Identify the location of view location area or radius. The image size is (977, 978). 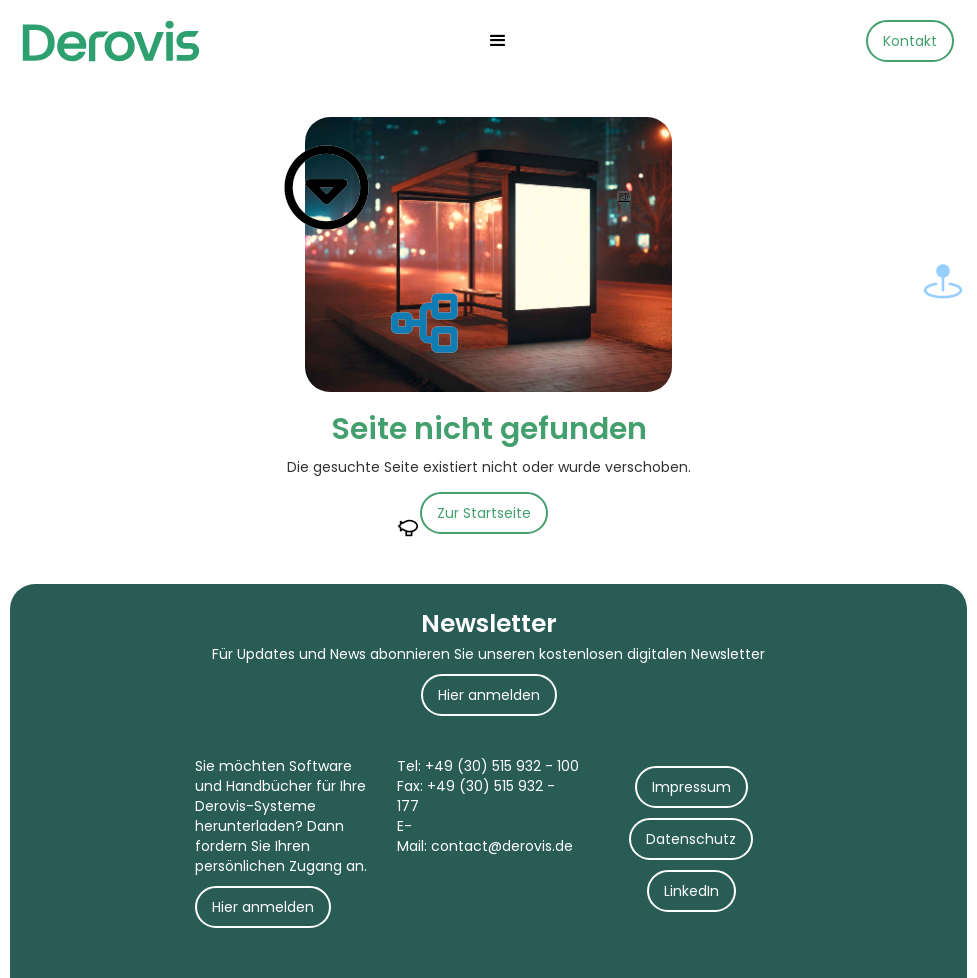
(943, 282).